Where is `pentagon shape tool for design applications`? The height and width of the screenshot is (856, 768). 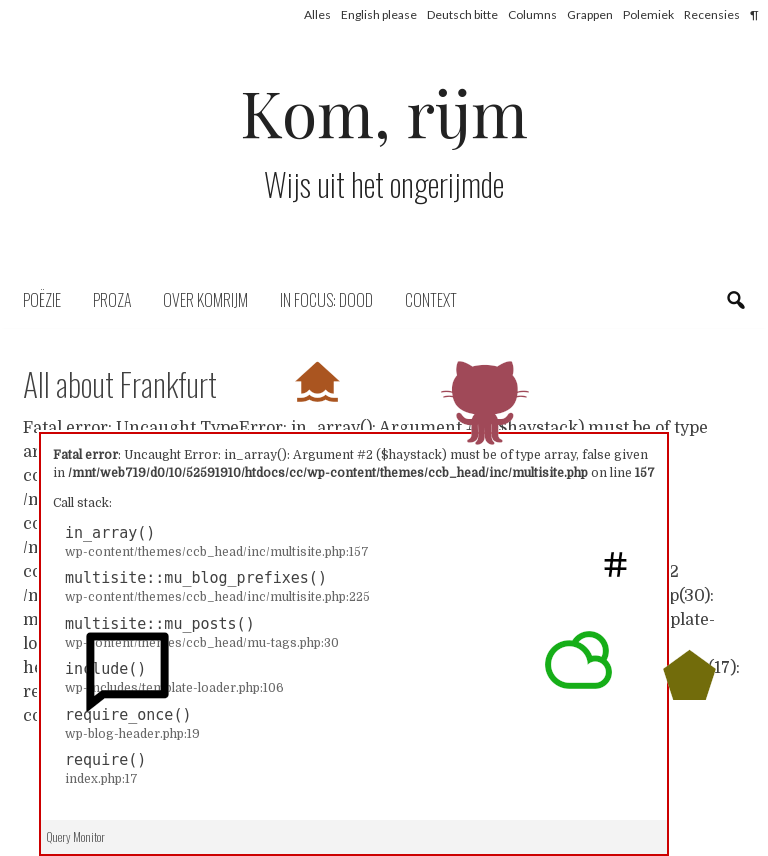 pentagon shape tool for design applications is located at coordinates (689, 677).